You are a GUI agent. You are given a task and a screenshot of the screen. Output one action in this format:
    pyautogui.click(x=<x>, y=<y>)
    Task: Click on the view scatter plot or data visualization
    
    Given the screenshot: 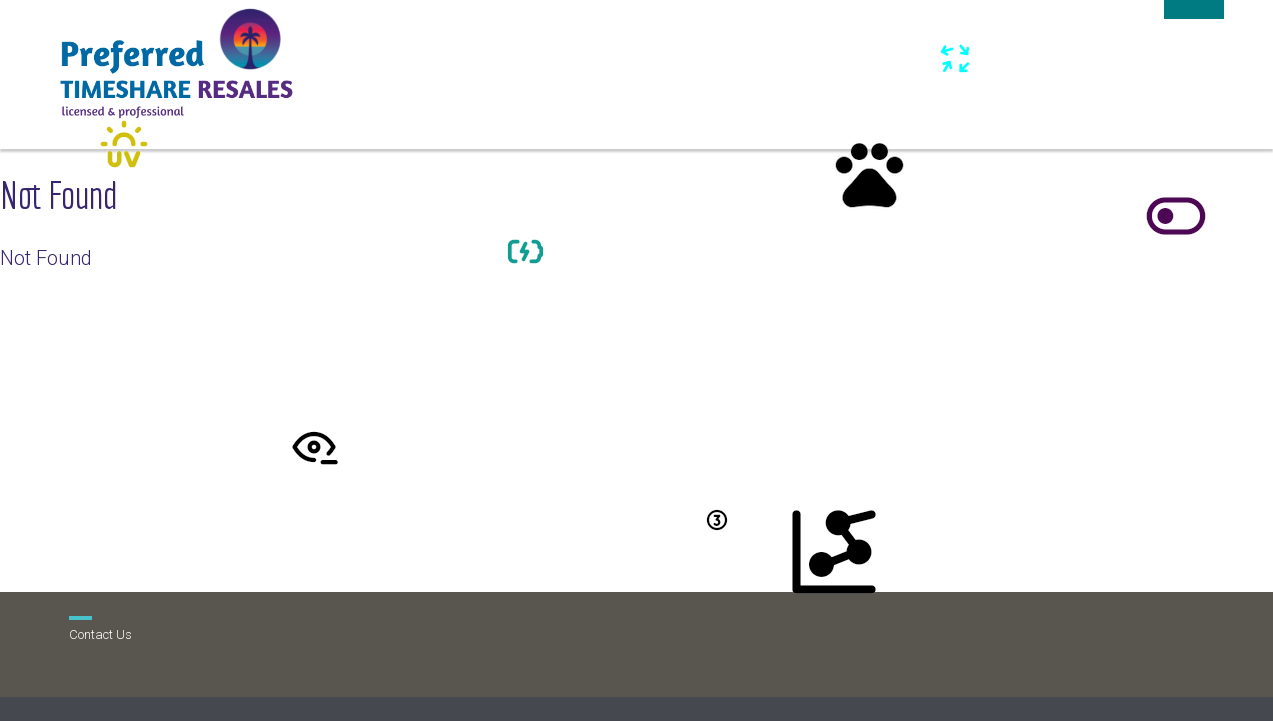 What is the action you would take?
    pyautogui.click(x=834, y=552)
    